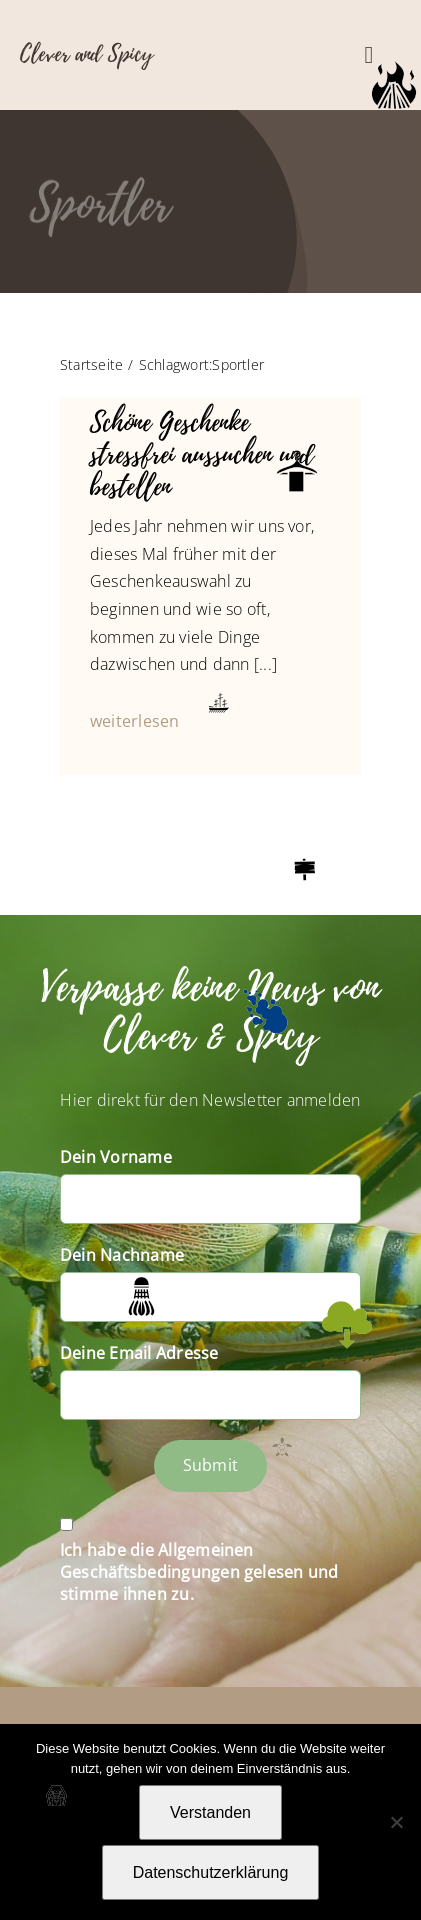 The height and width of the screenshot is (1920, 421). I want to click on vampire character or enemy type in a game, so click(56, 1795).